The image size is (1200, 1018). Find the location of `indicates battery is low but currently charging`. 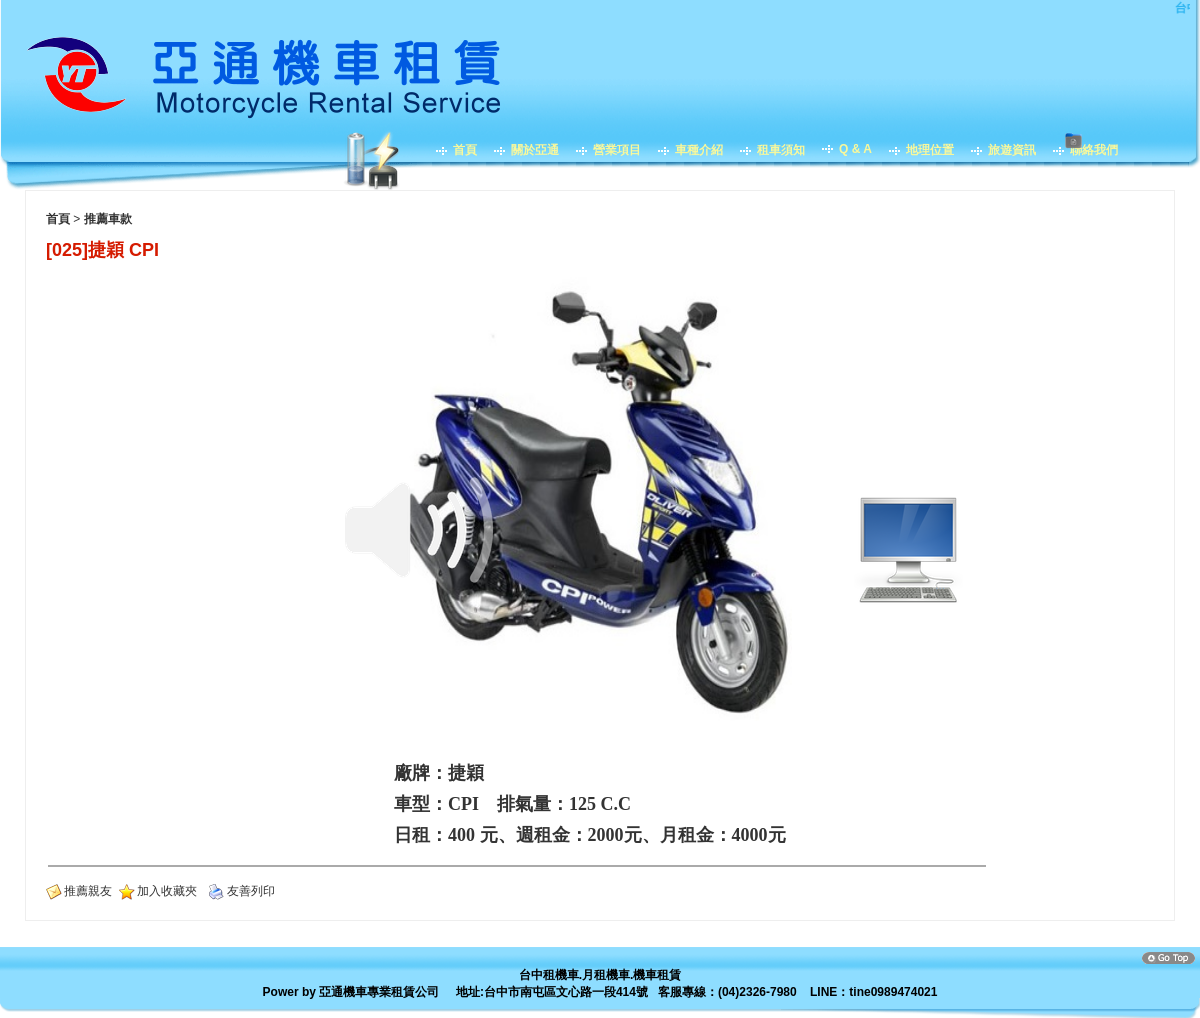

indicates battery is low but currently charging is located at coordinates (370, 160).